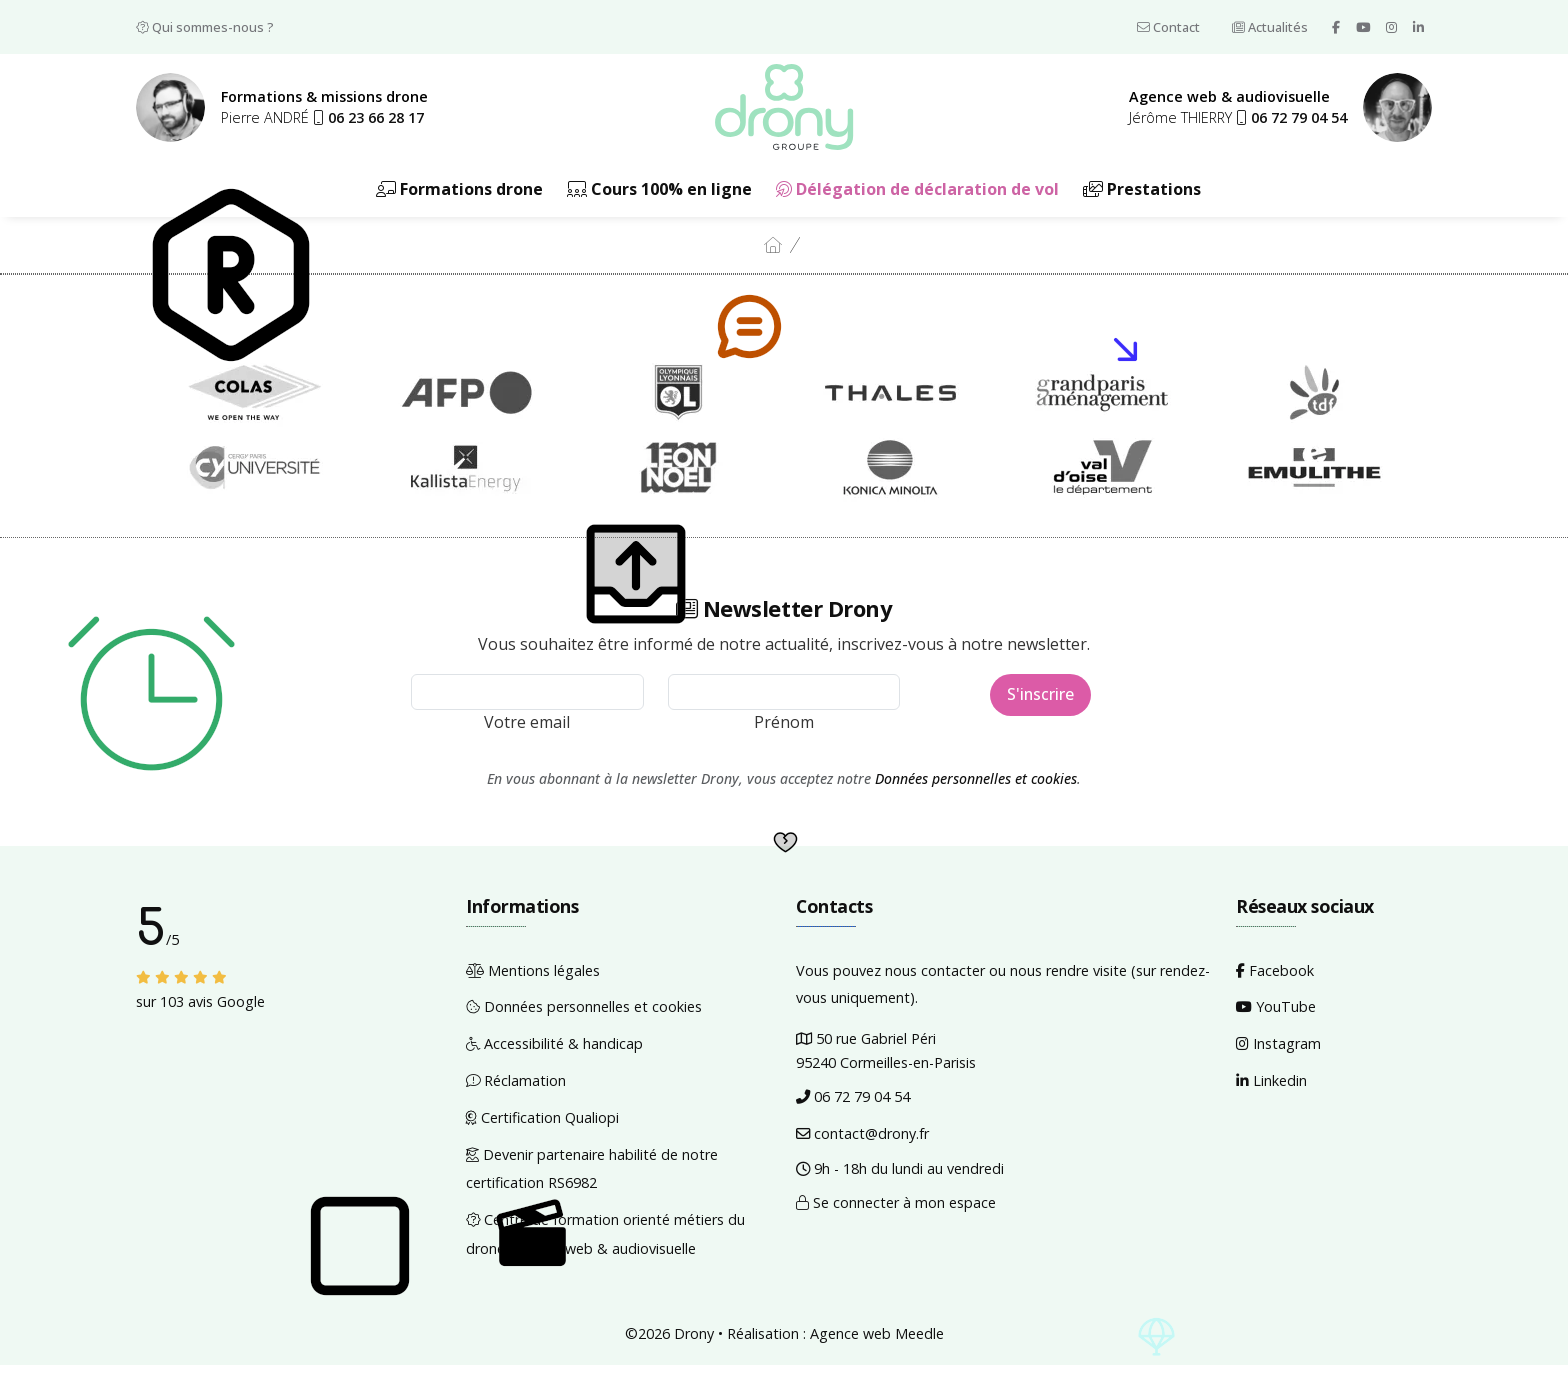 This screenshot has height=1378, width=1568. I want to click on upload a file from your device, so click(636, 574).